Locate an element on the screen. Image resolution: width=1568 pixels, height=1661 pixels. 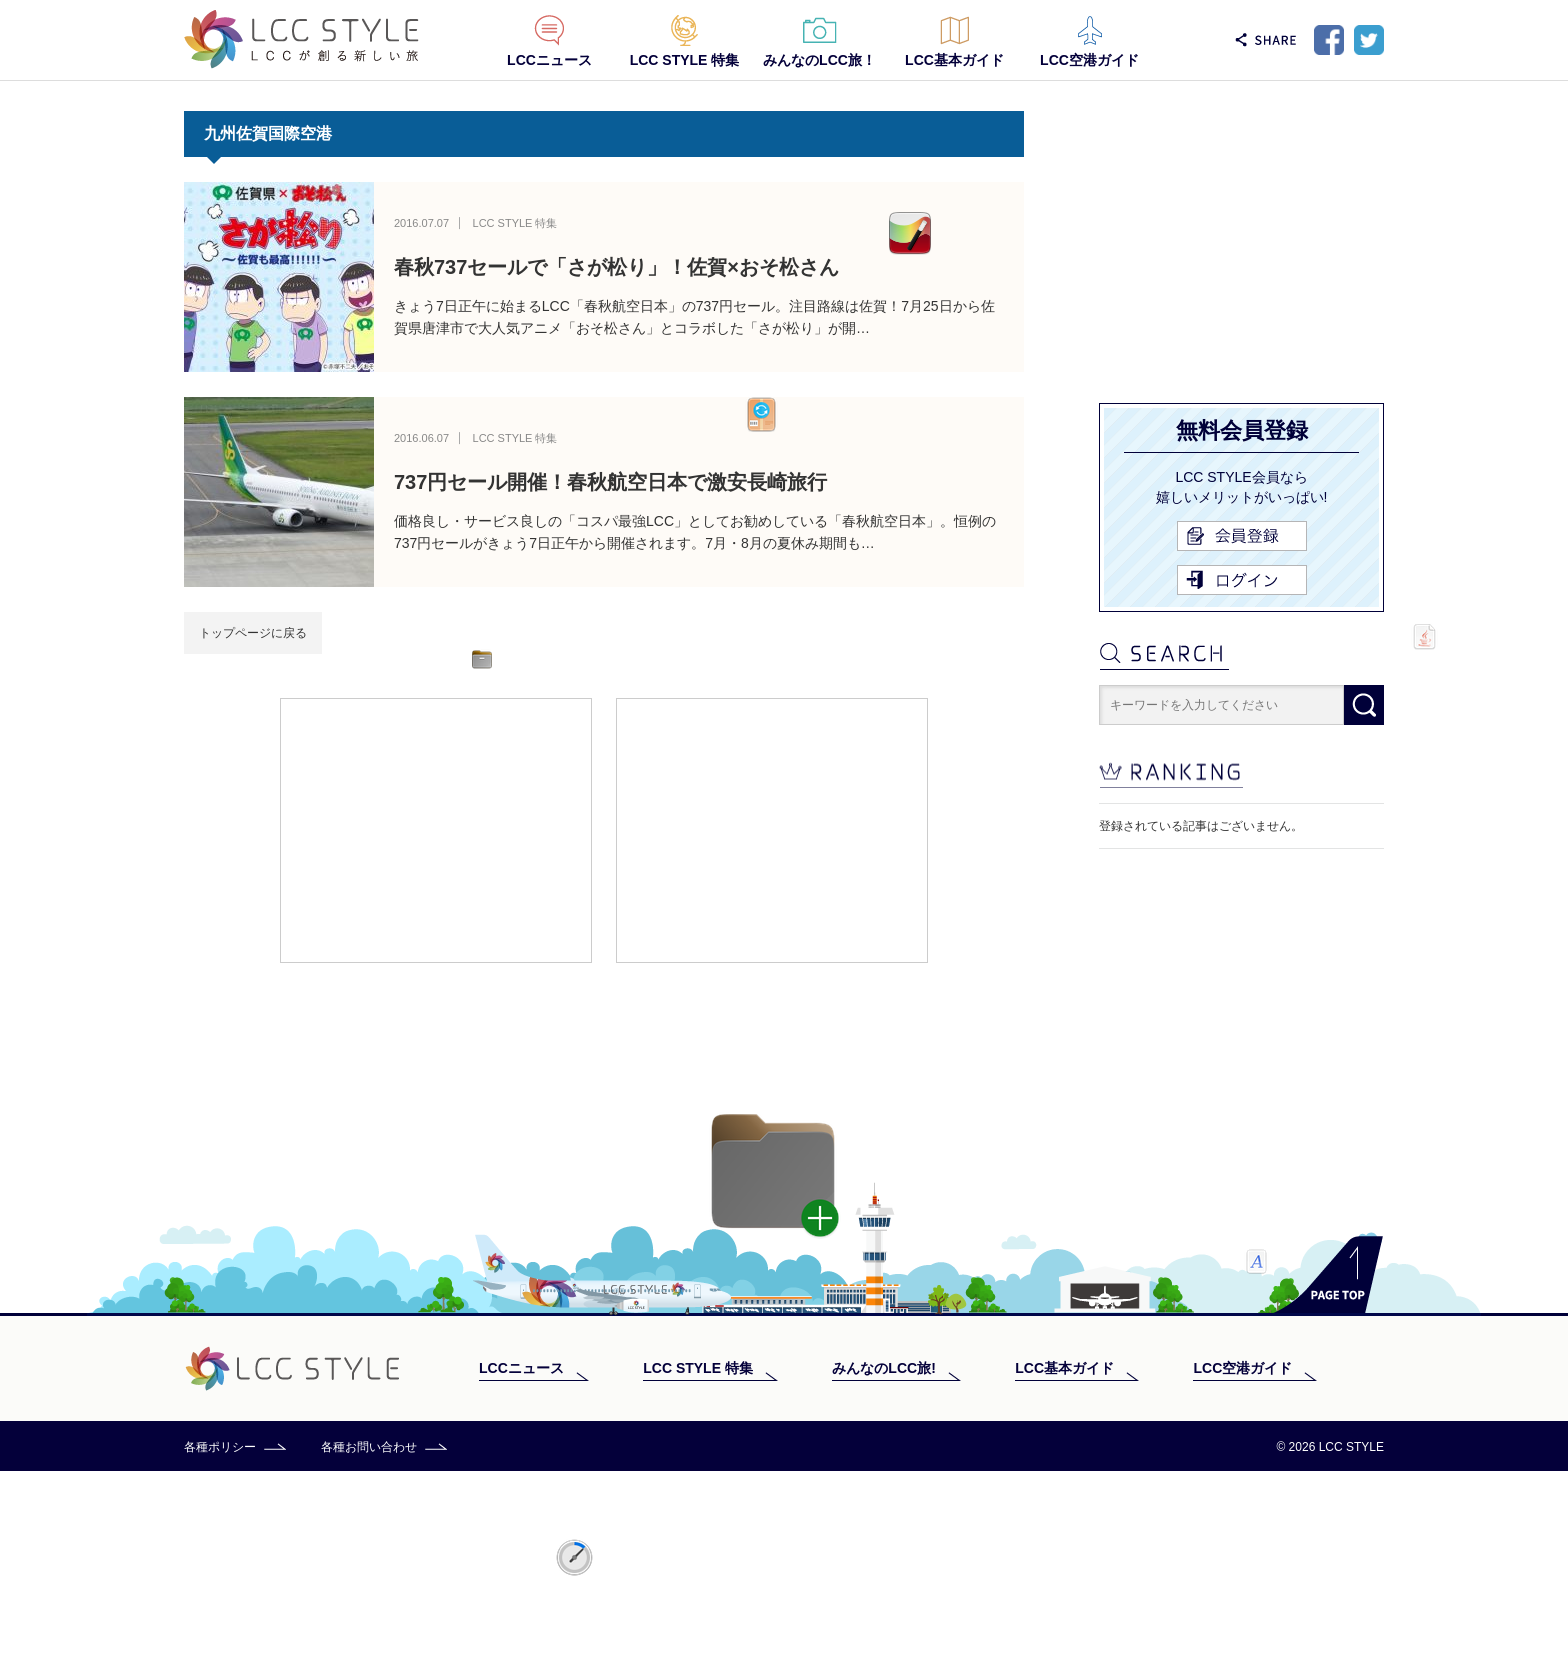
an OpenType font file is located at coordinates (1256, 1261).